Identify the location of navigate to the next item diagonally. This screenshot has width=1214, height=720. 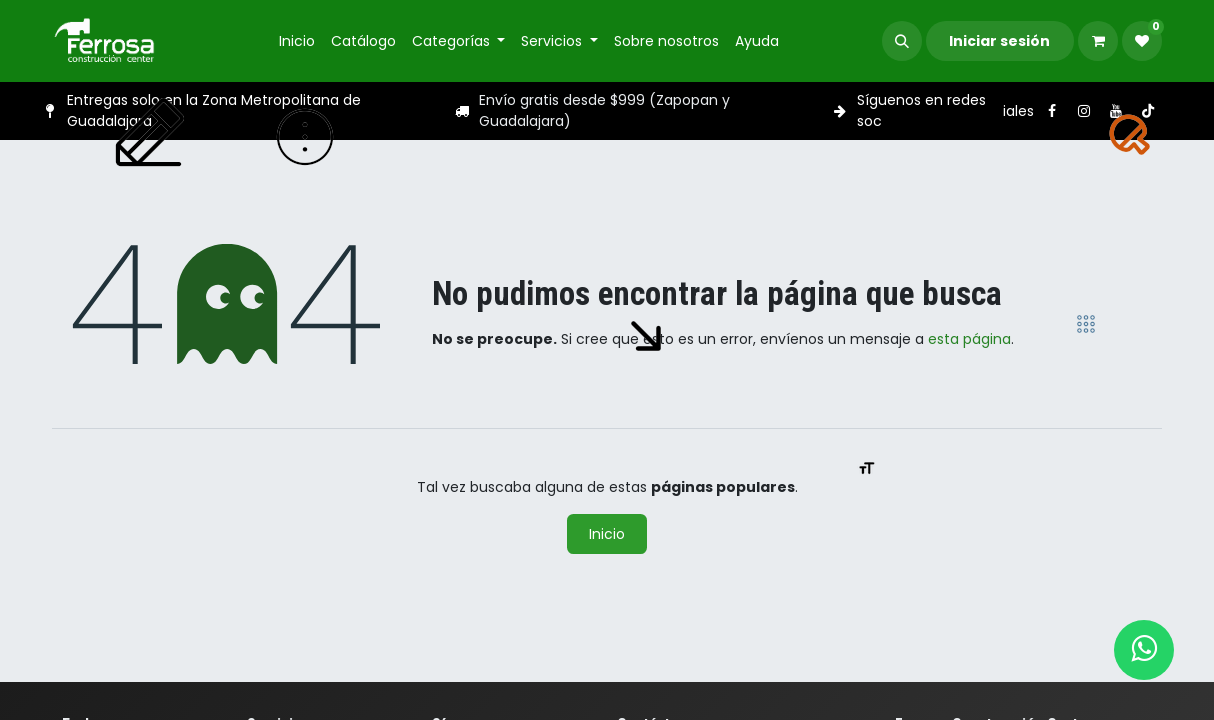
(646, 336).